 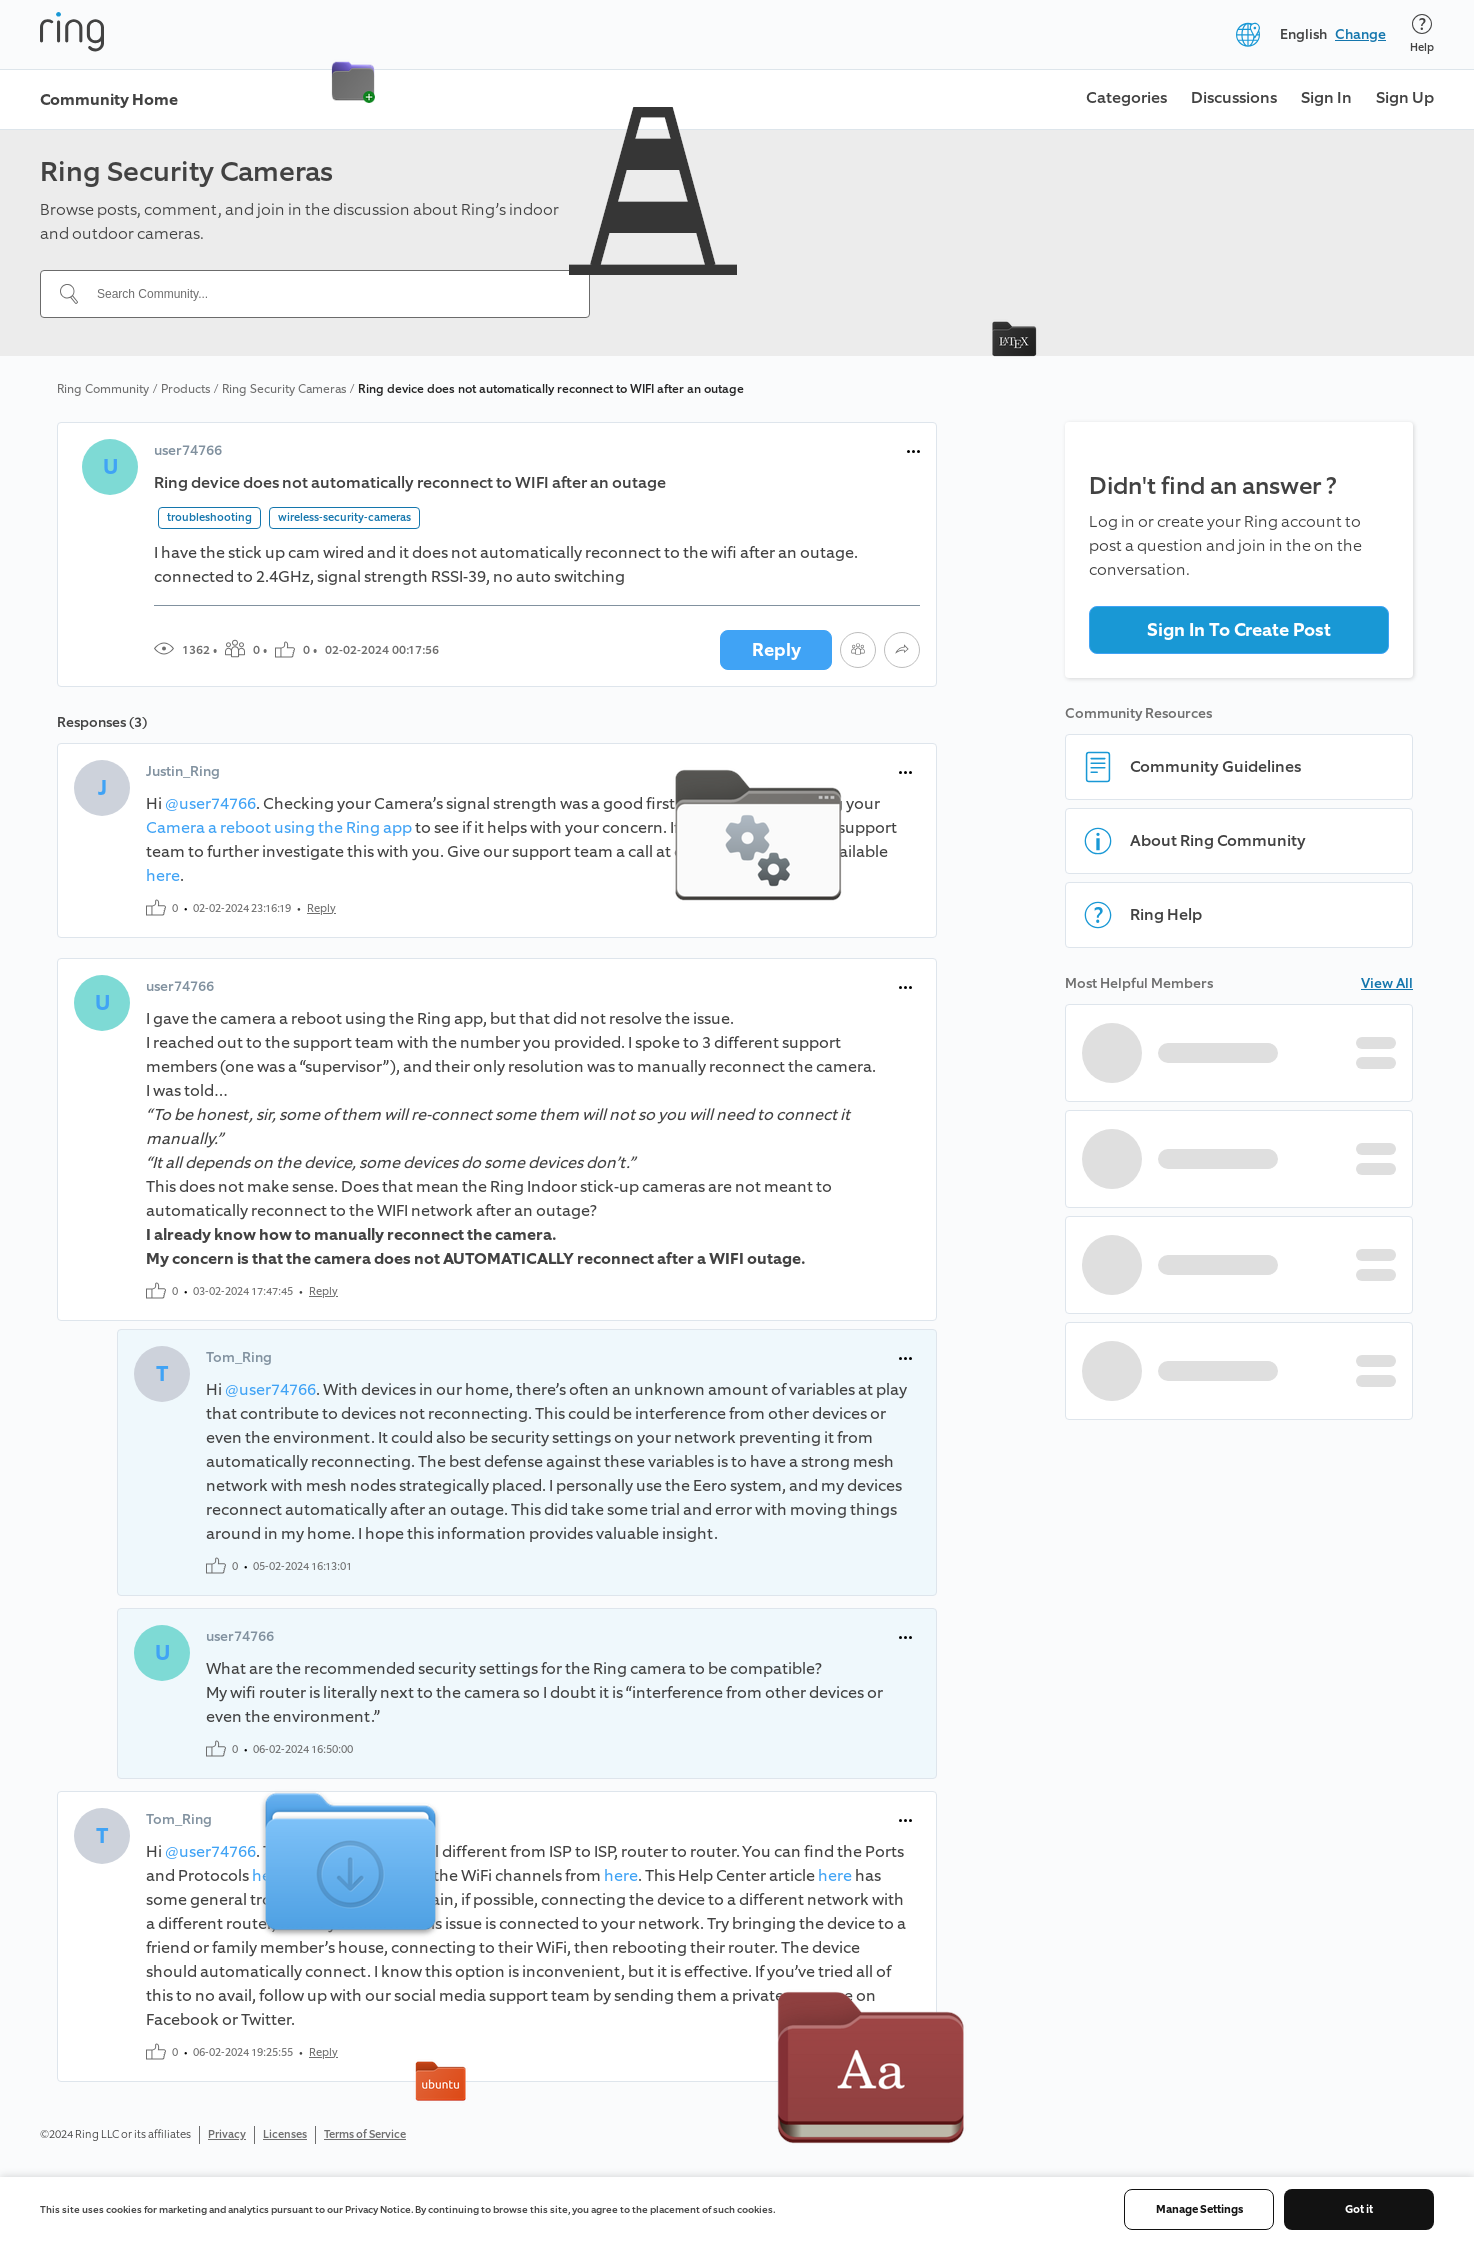 What do you see at coordinates (350, 1861) in the screenshot?
I see `open your downloads folder` at bounding box center [350, 1861].